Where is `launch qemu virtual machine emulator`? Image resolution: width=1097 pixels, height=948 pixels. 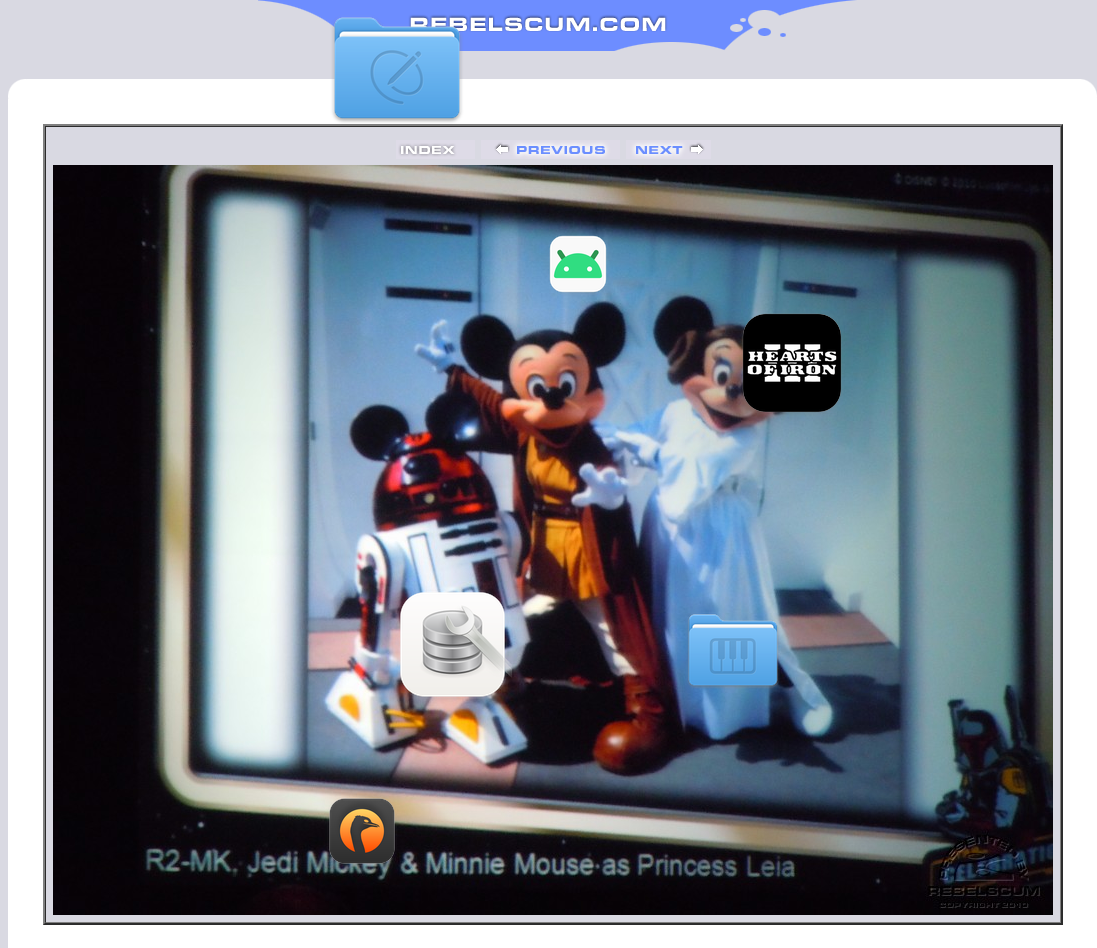 launch qemu virtual machine emulator is located at coordinates (362, 831).